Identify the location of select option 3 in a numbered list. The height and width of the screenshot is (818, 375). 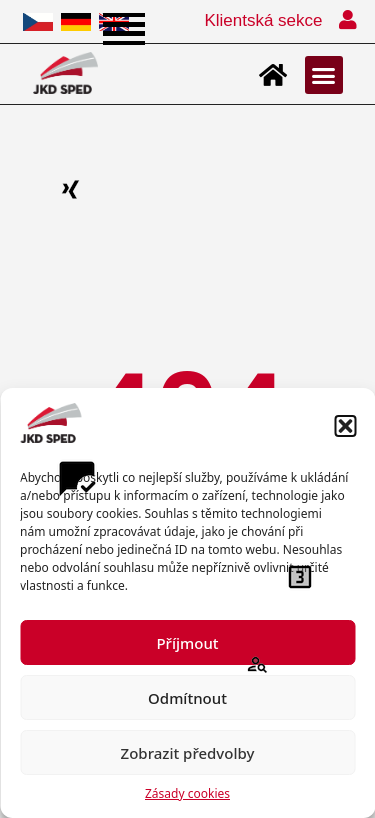
(300, 577).